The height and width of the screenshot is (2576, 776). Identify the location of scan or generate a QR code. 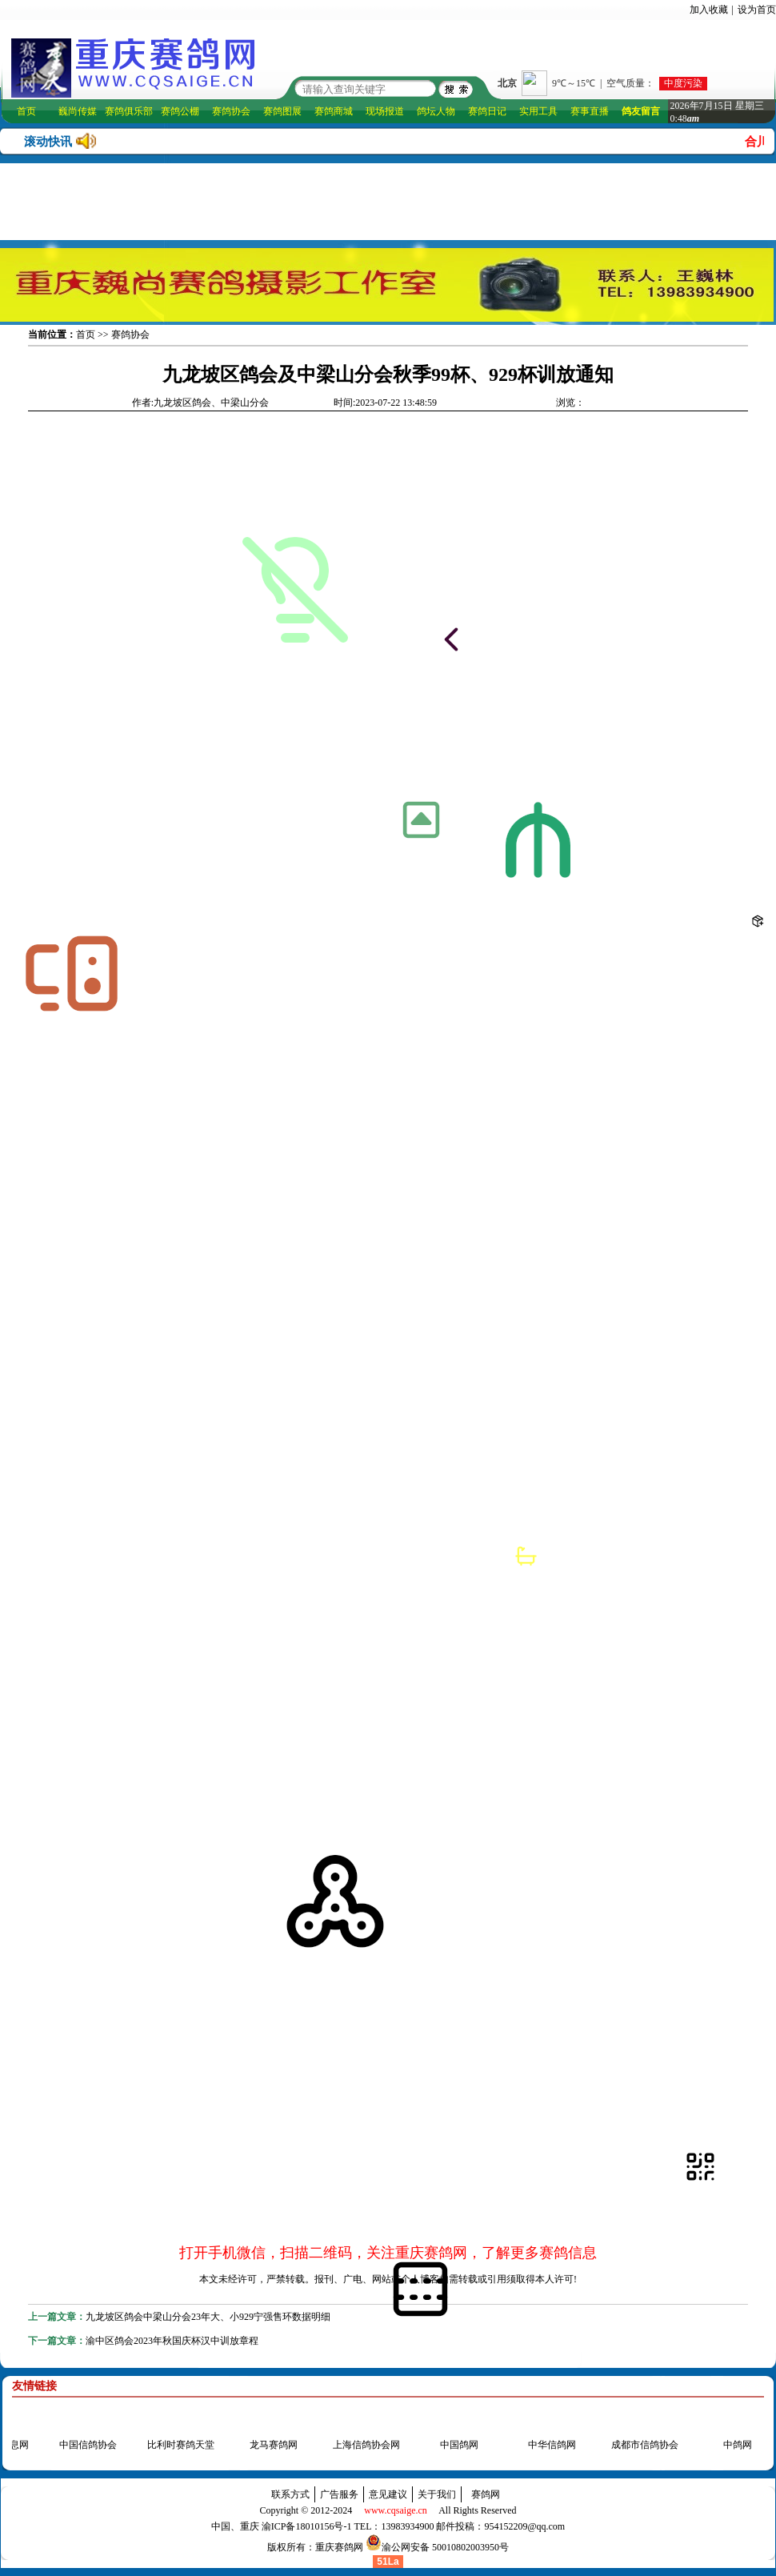
(700, 2166).